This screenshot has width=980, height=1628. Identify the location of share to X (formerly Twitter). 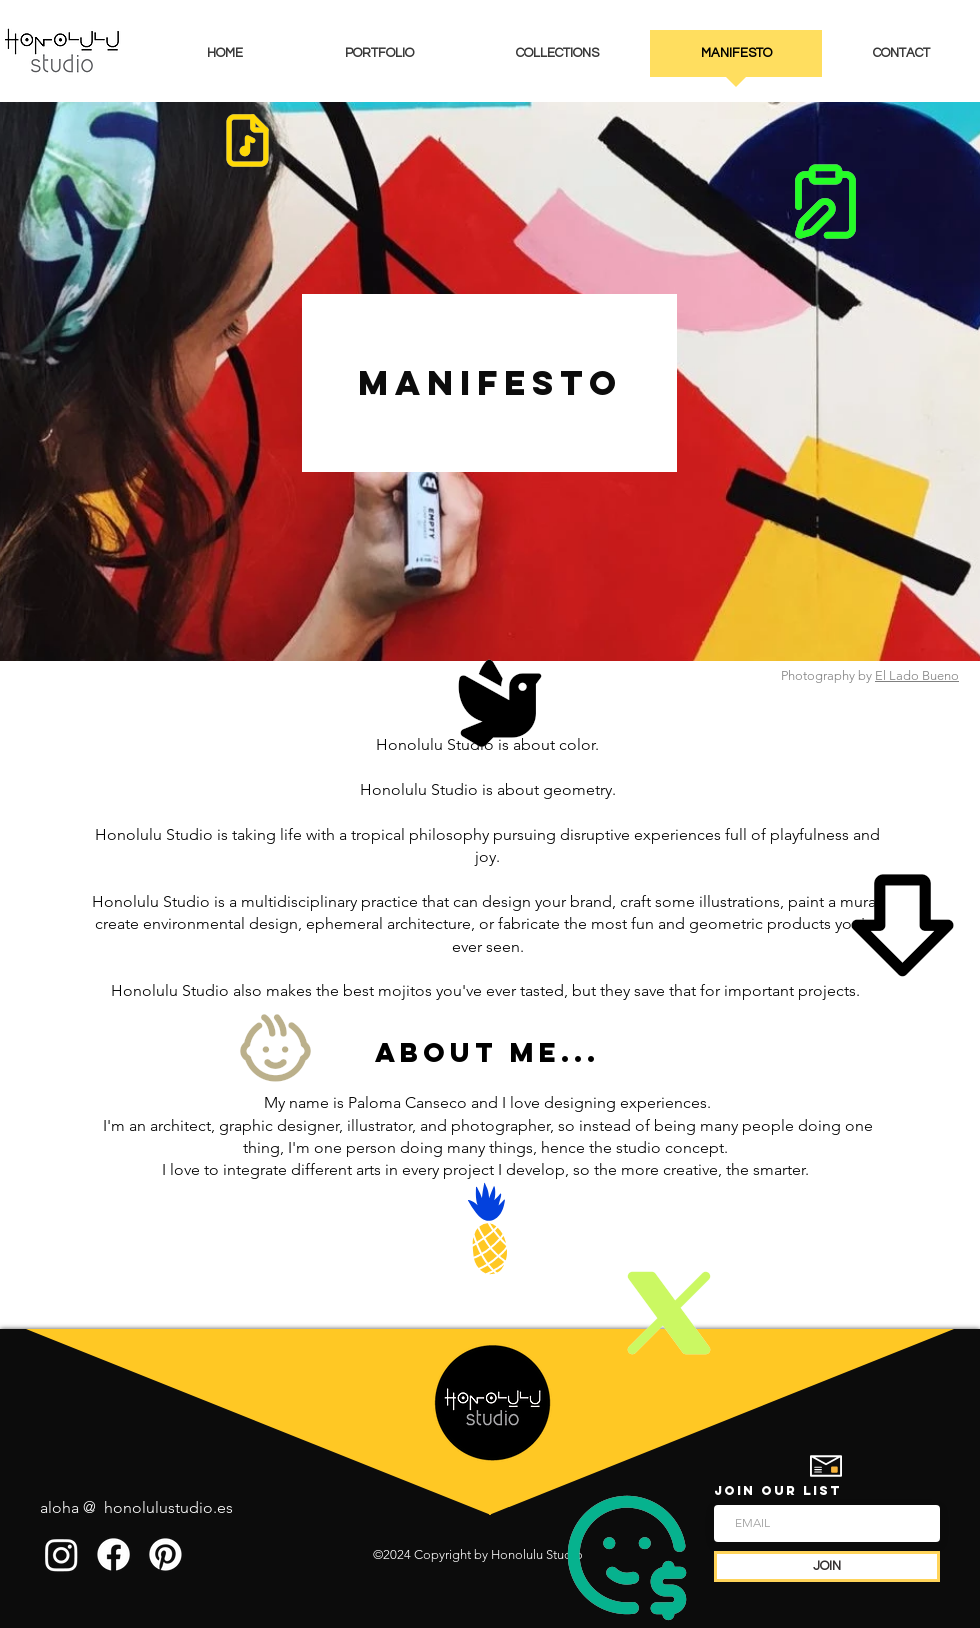
(669, 1313).